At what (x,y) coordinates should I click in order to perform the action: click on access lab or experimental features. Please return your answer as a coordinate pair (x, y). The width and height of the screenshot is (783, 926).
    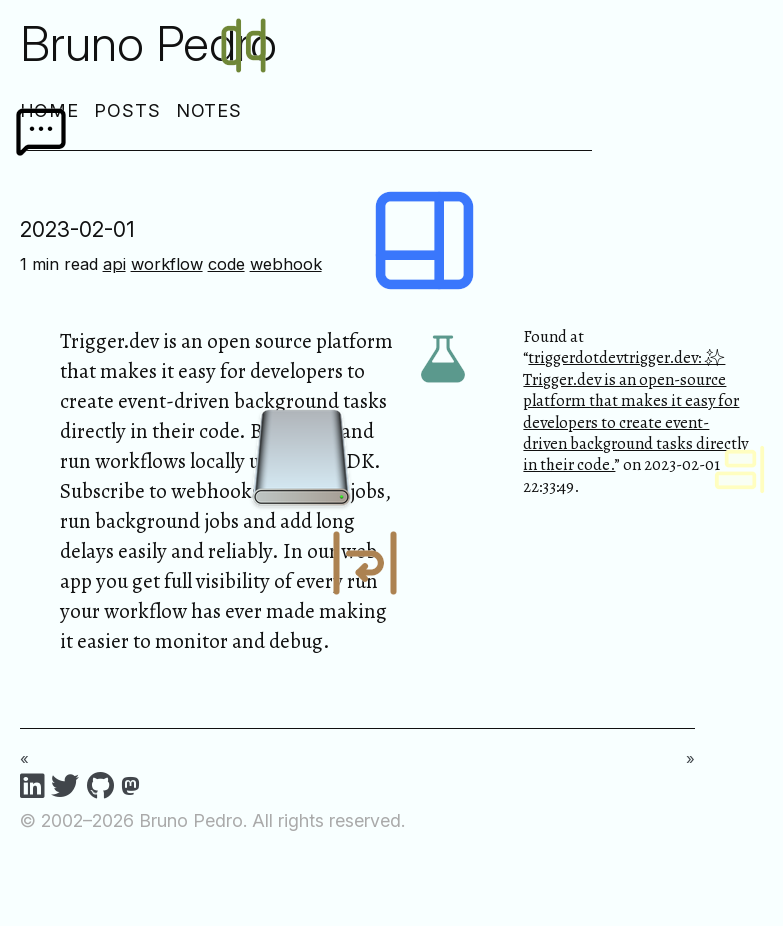
    Looking at the image, I should click on (443, 359).